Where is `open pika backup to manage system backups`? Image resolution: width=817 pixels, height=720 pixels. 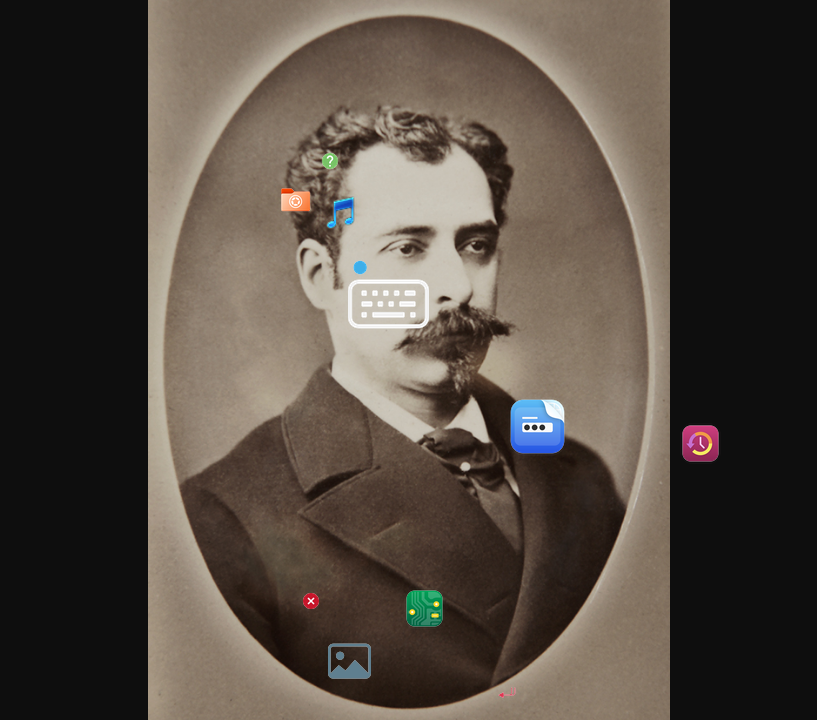 open pika backup to manage system backups is located at coordinates (700, 443).